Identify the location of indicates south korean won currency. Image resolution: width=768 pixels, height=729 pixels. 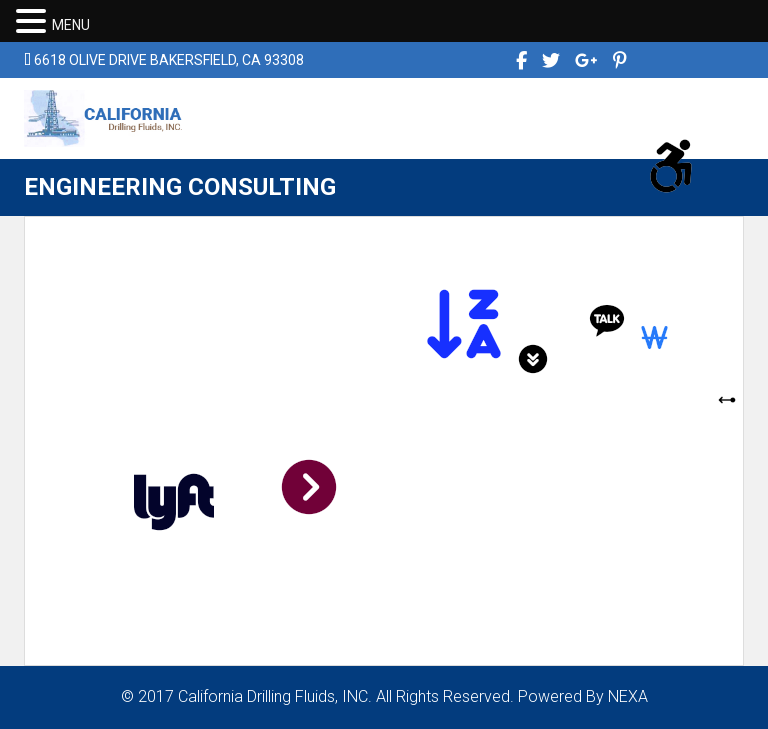
(654, 337).